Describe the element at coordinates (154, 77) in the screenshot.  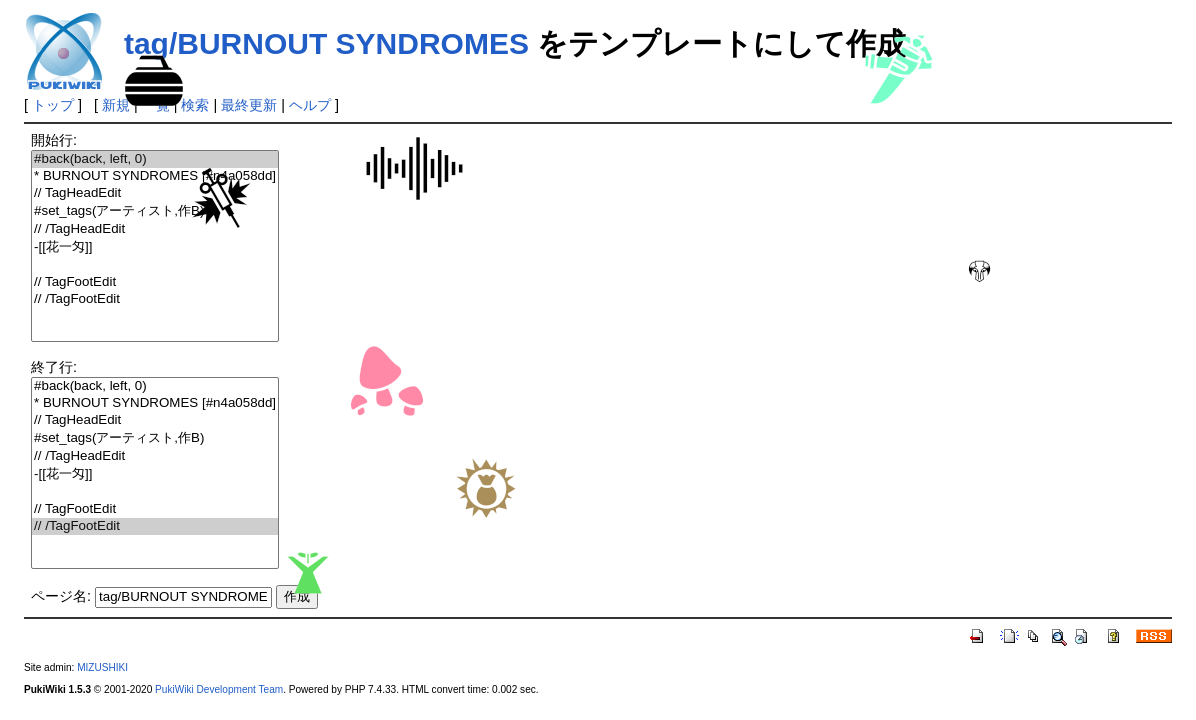
I see `access curling game or sports content` at that location.